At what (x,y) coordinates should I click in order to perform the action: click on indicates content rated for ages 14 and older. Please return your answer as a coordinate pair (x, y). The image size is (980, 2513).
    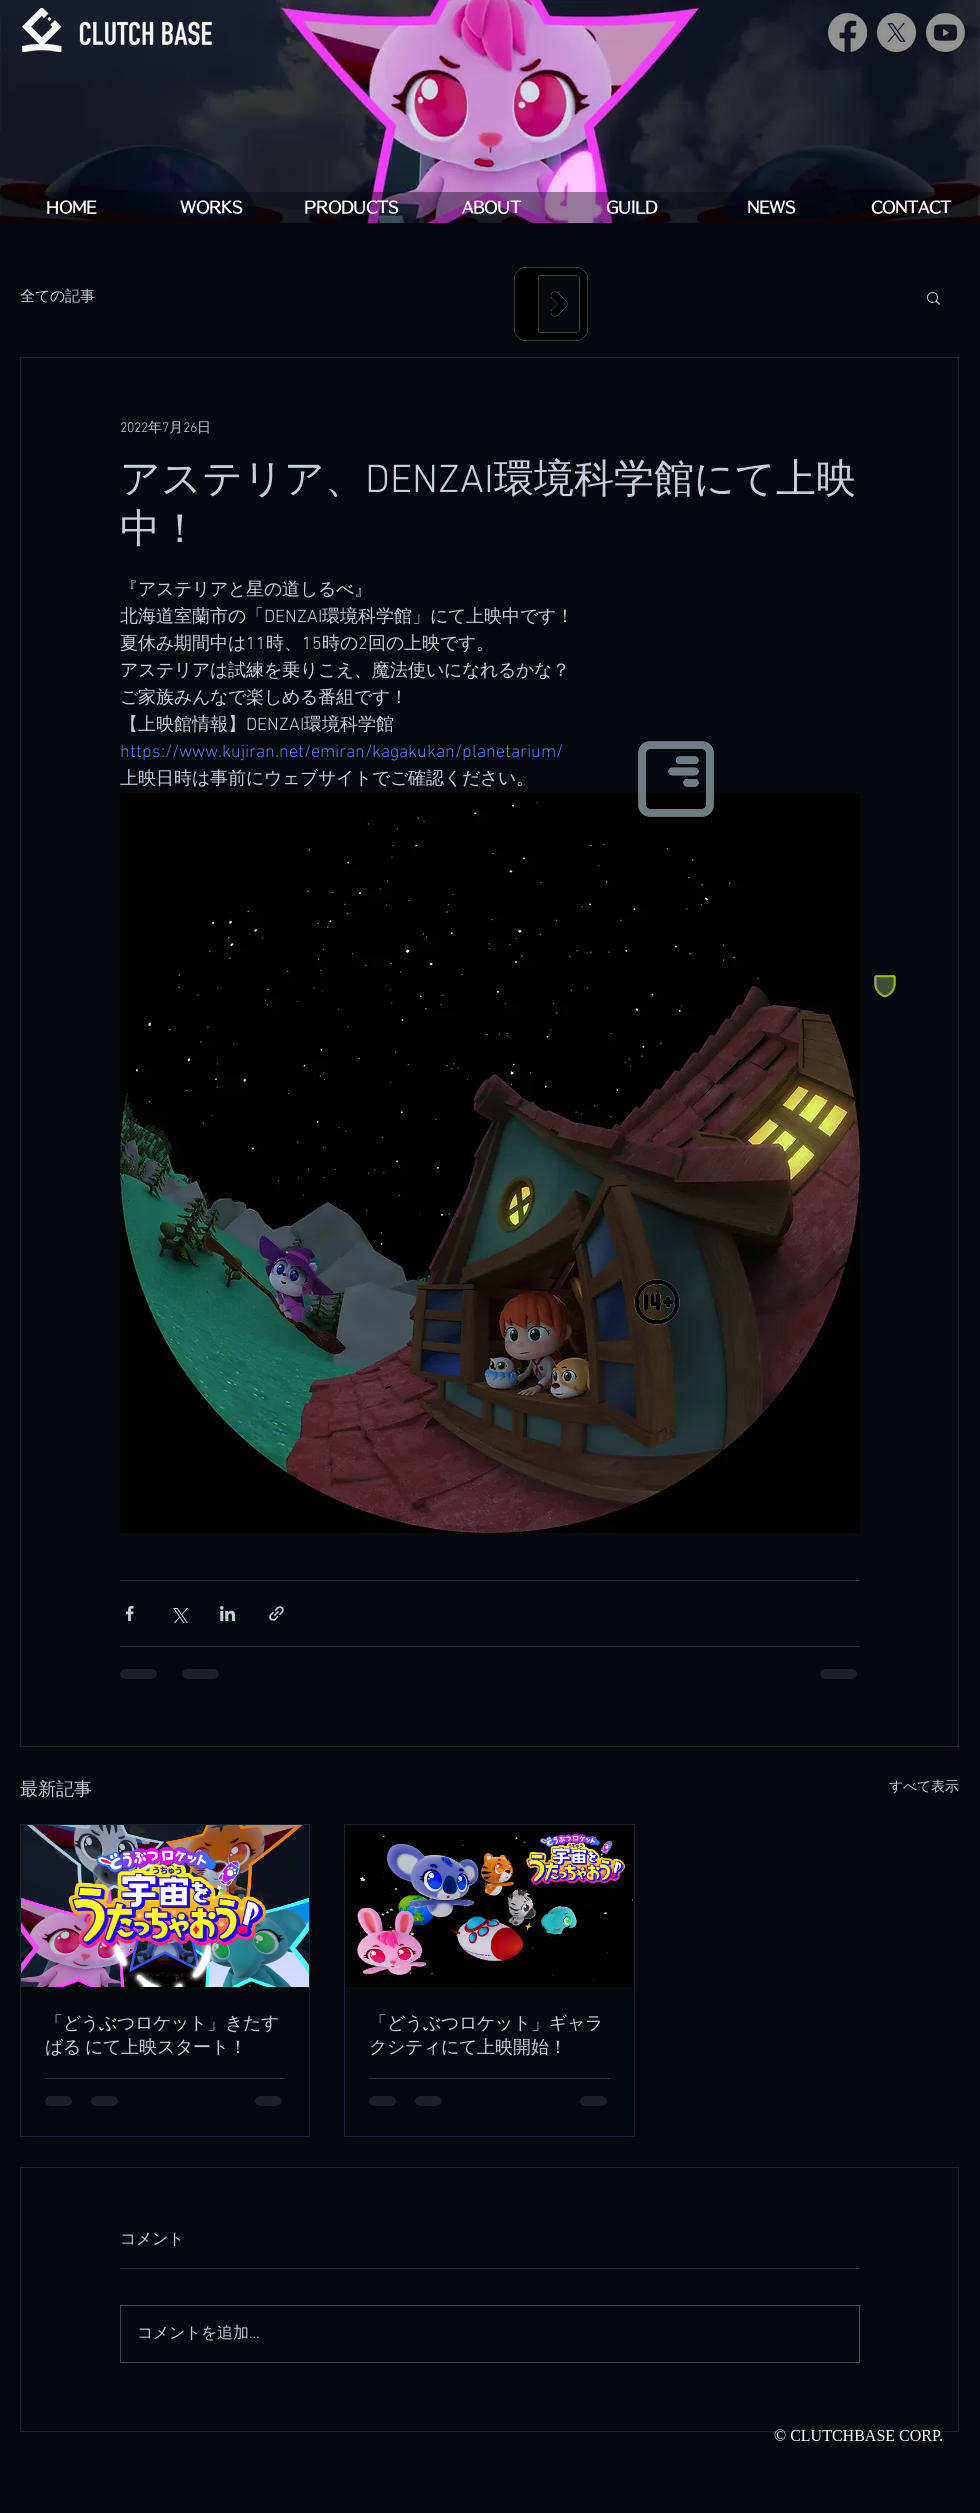
    Looking at the image, I should click on (657, 1302).